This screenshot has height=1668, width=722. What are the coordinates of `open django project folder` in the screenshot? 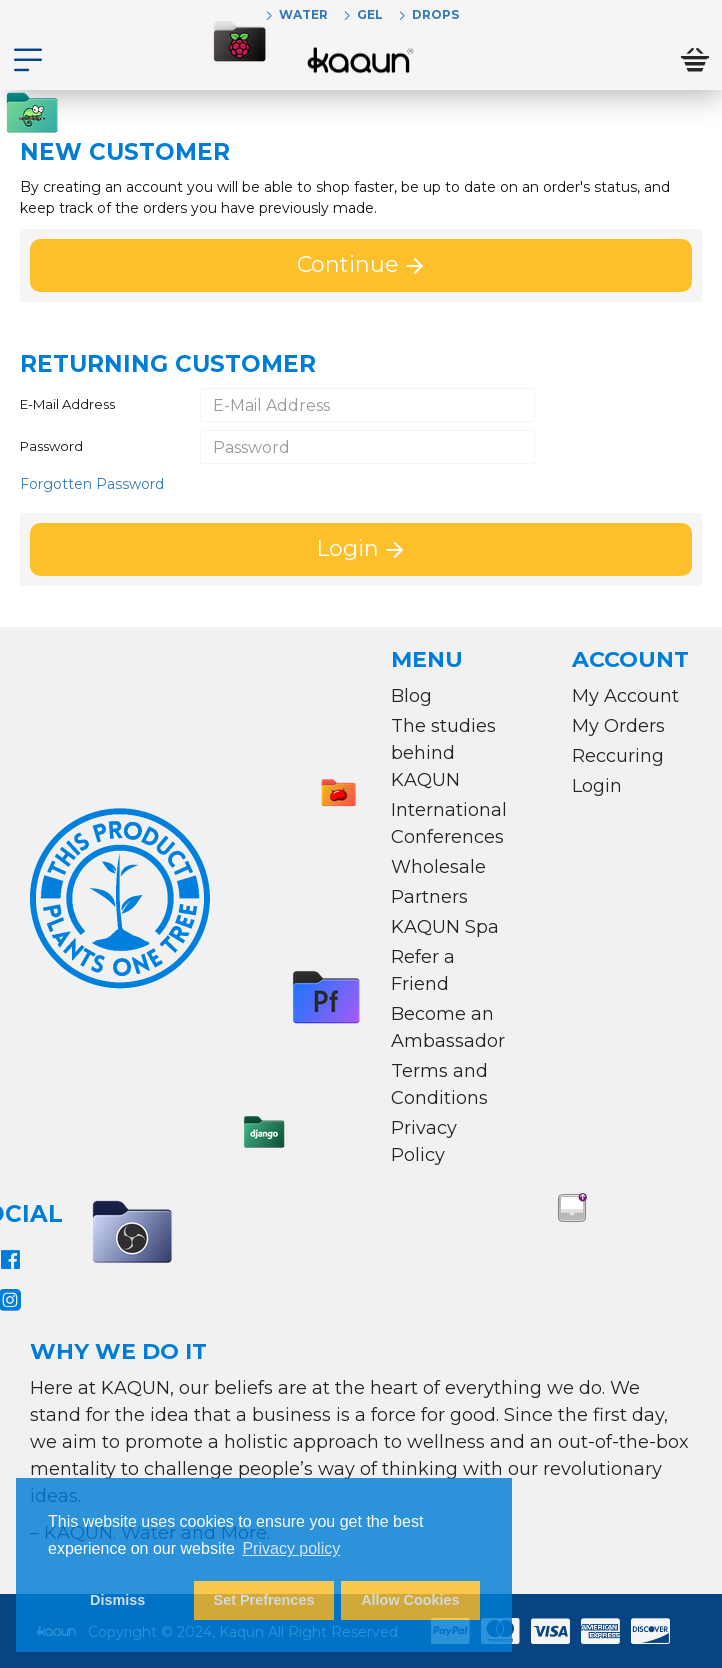 It's located at (264, 1133).